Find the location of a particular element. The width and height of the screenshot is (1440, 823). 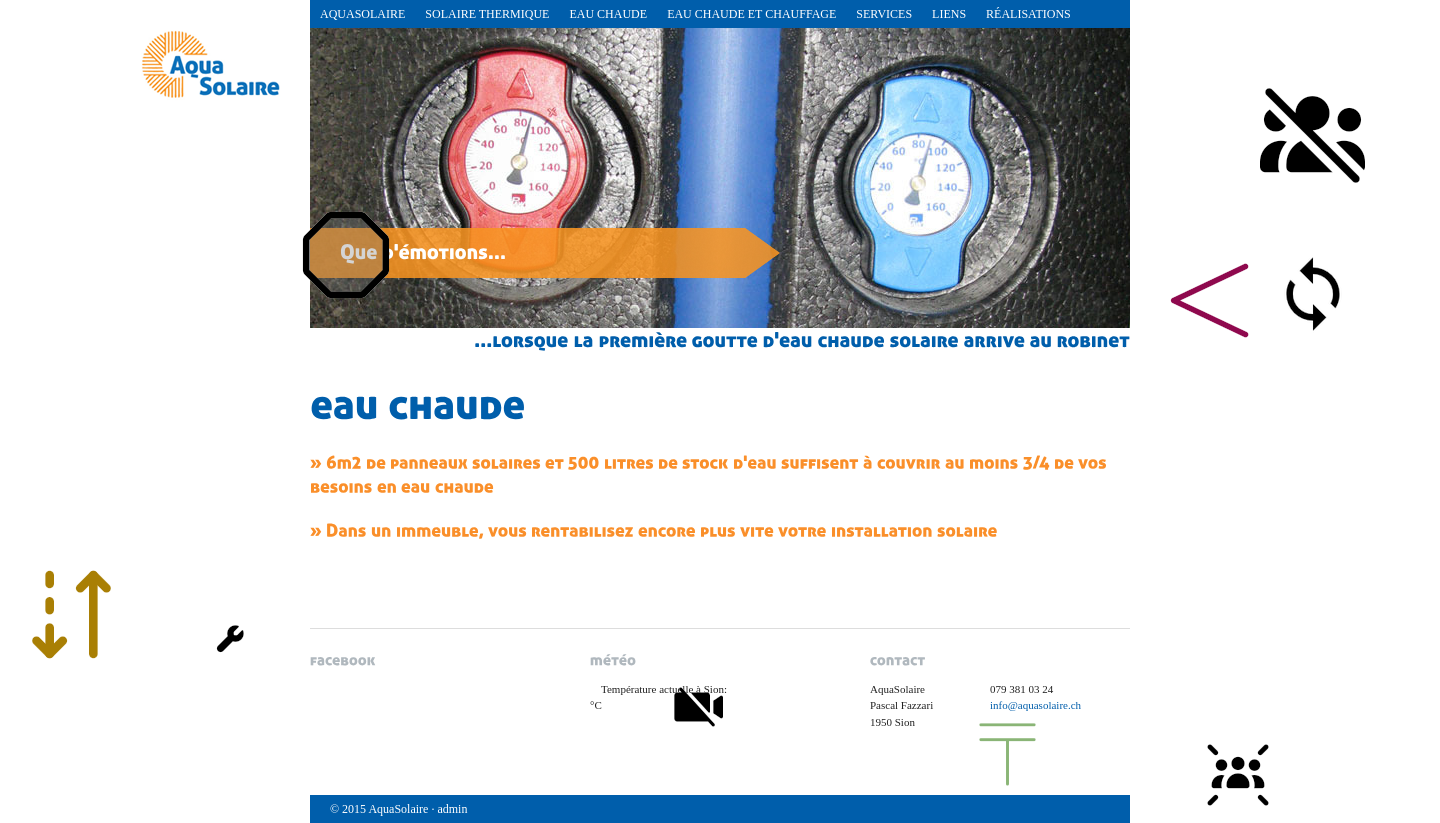

go back to the previous screen is located at coordinates (1211, 300).